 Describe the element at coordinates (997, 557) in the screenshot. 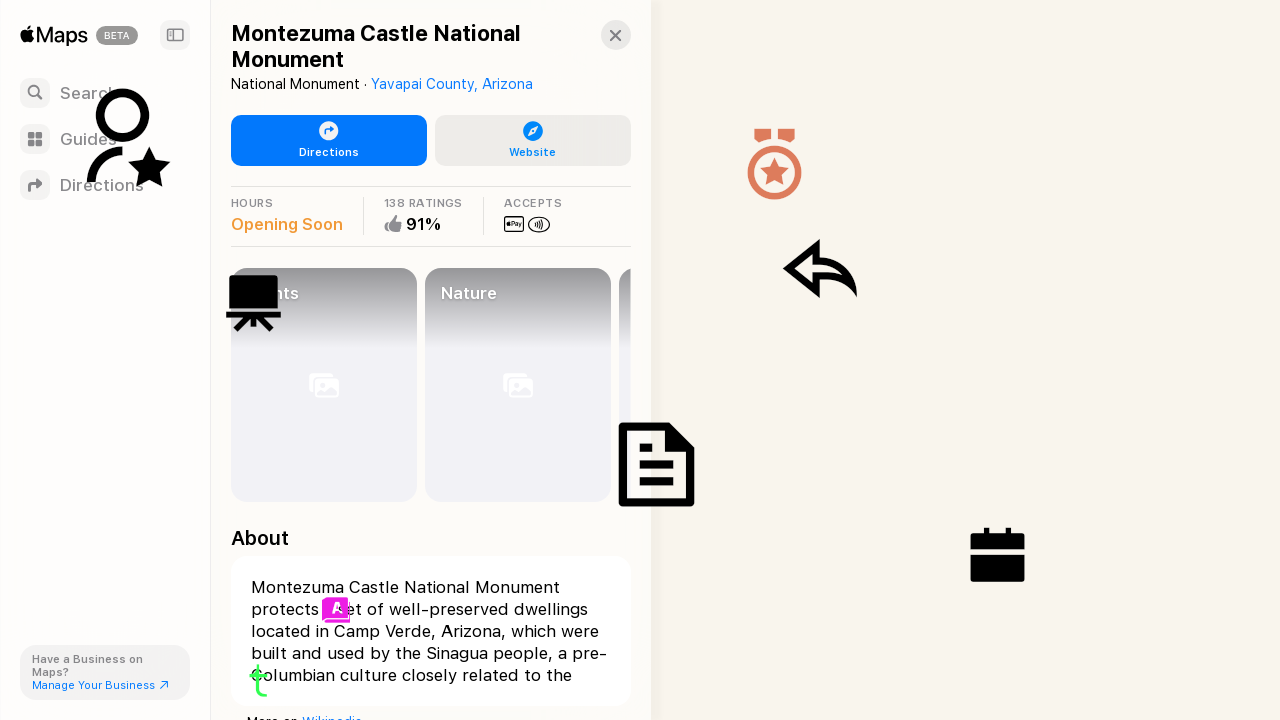

I see `open calendar` at that location.